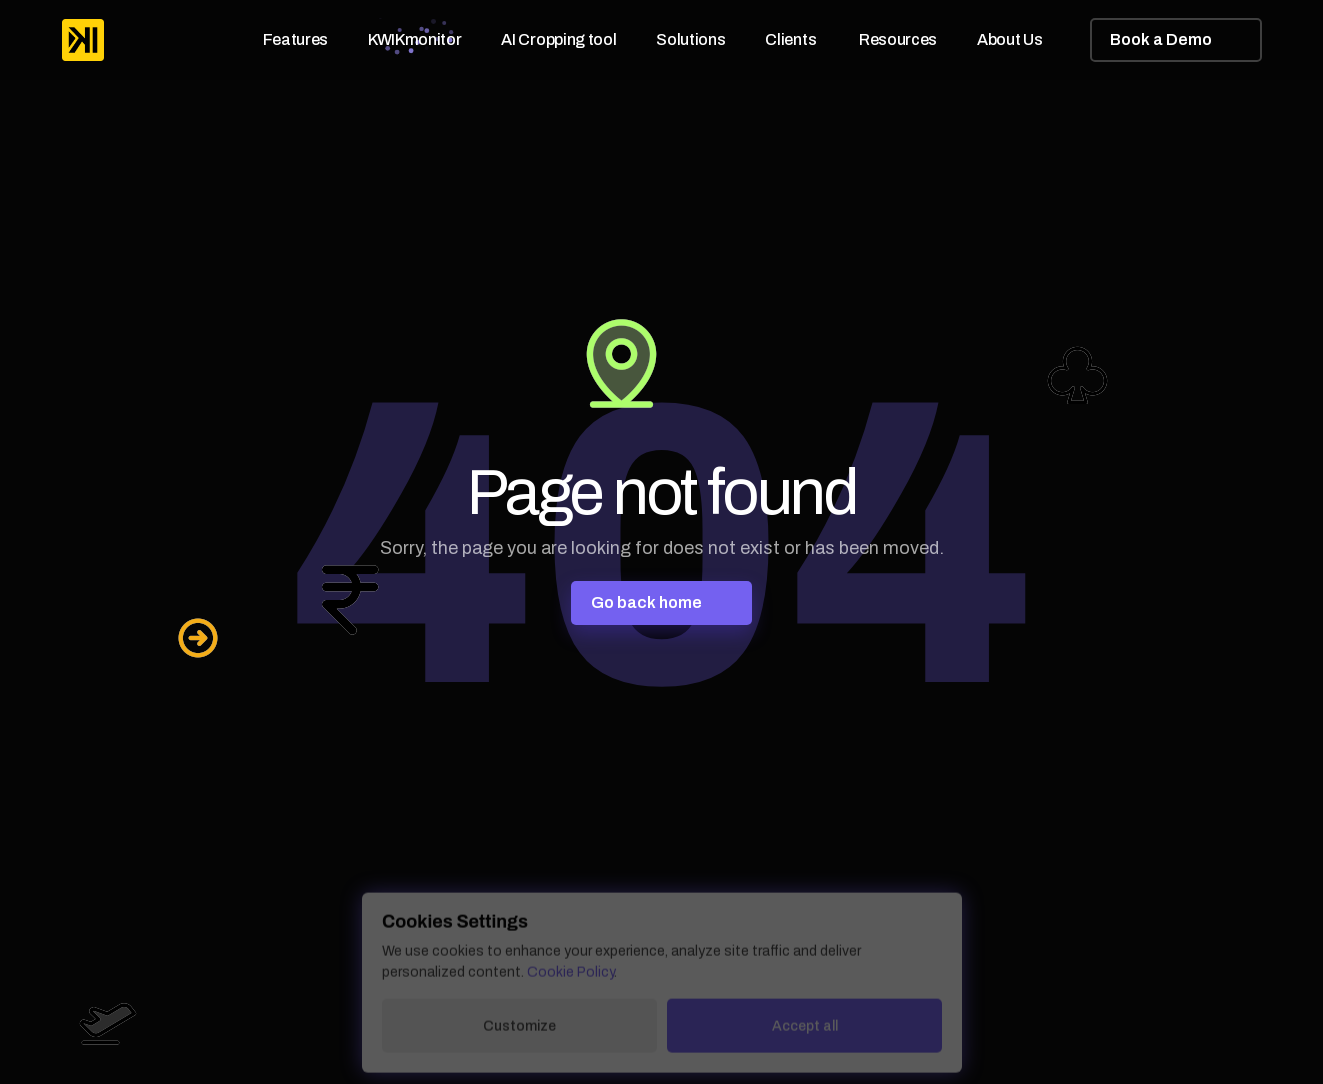 This screenshot has width=1323, height=1084. I want to click on go to next step or screen, so click(198, 638).